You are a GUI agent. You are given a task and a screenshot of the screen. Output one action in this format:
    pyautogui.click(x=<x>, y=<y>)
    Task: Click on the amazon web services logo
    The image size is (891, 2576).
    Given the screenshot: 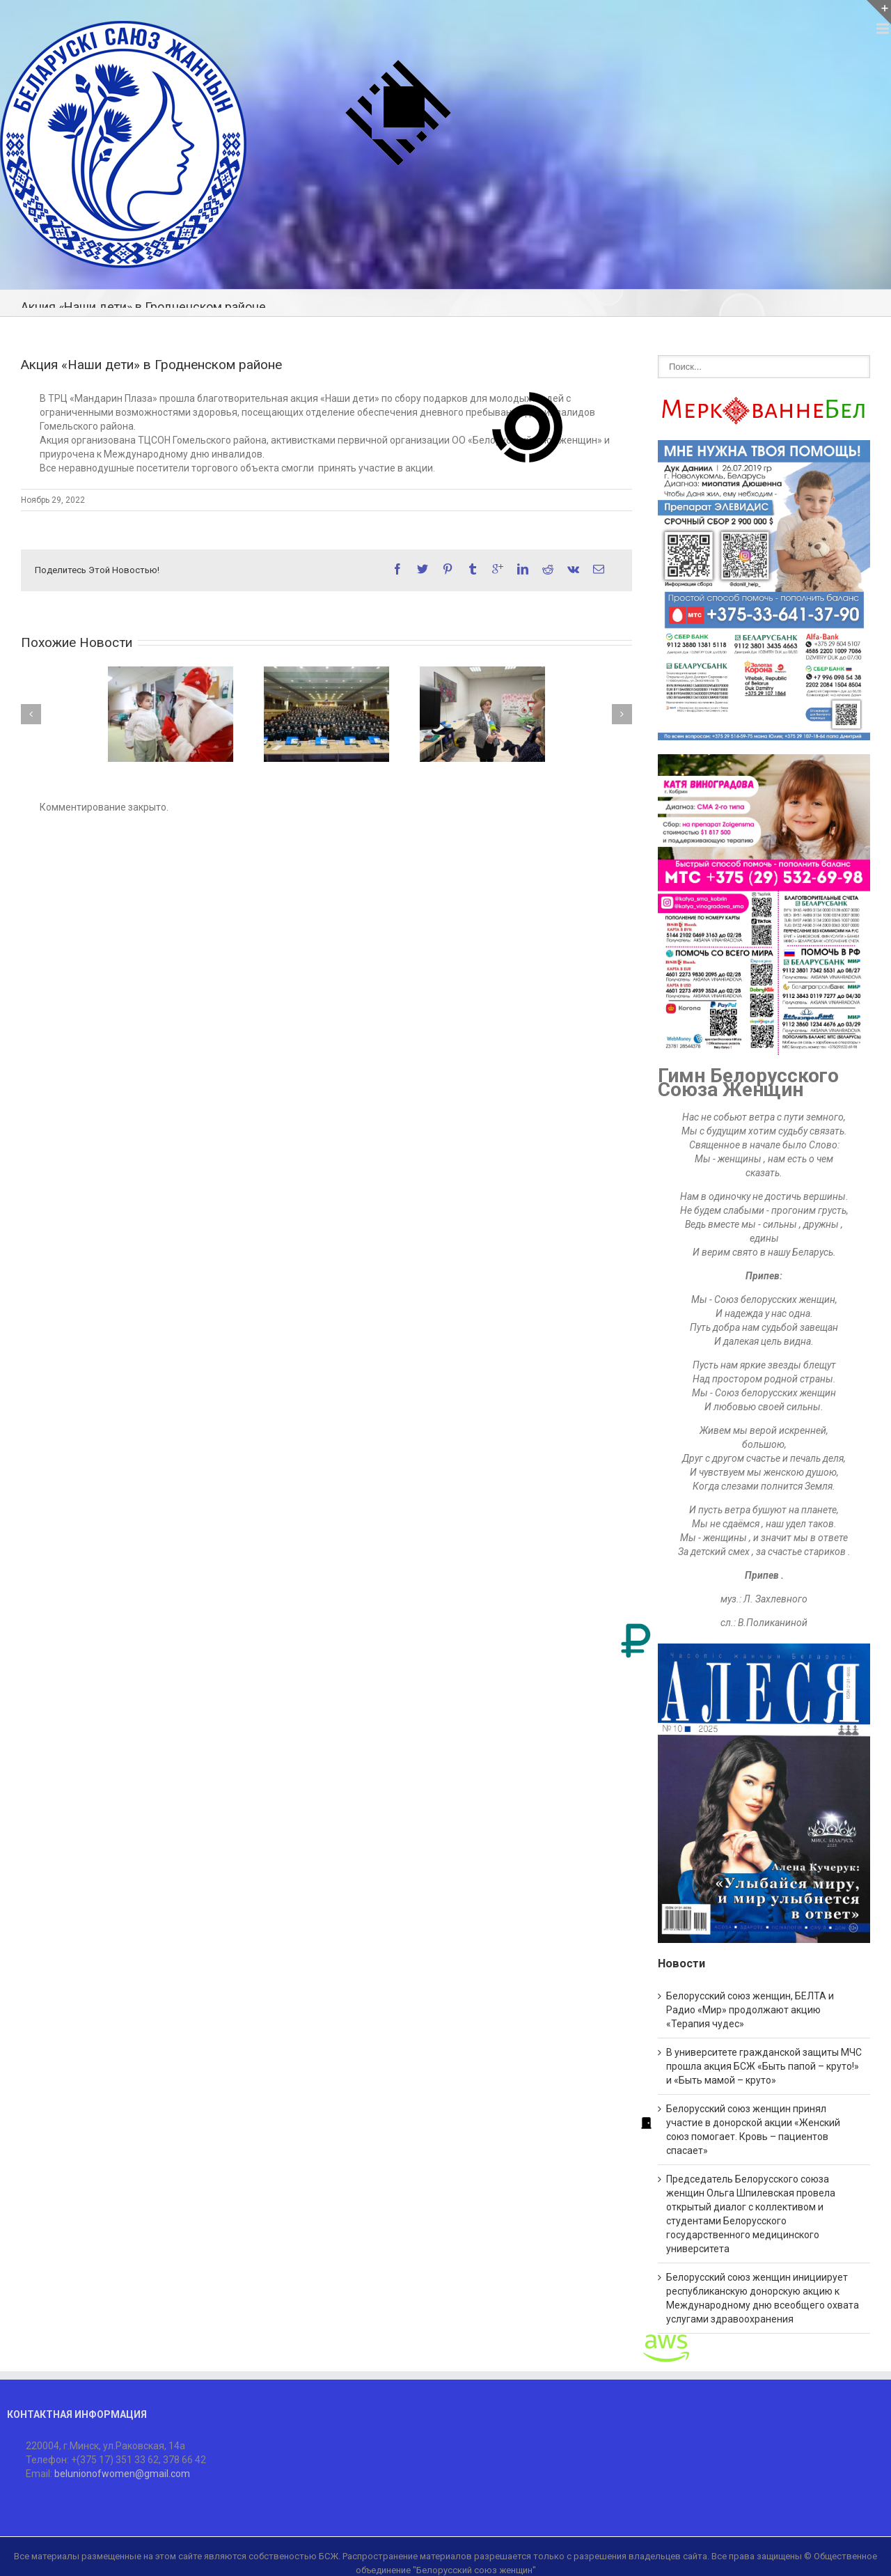 What is the action you would take?
    pyautogui.click(x=666, y=2348)
    